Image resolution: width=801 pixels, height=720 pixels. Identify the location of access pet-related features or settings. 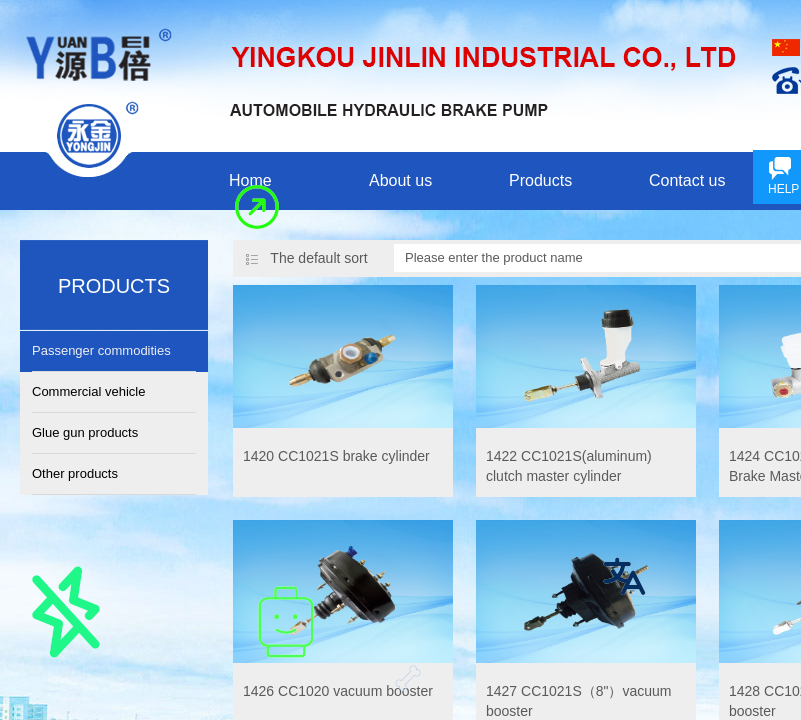
(408, 678).